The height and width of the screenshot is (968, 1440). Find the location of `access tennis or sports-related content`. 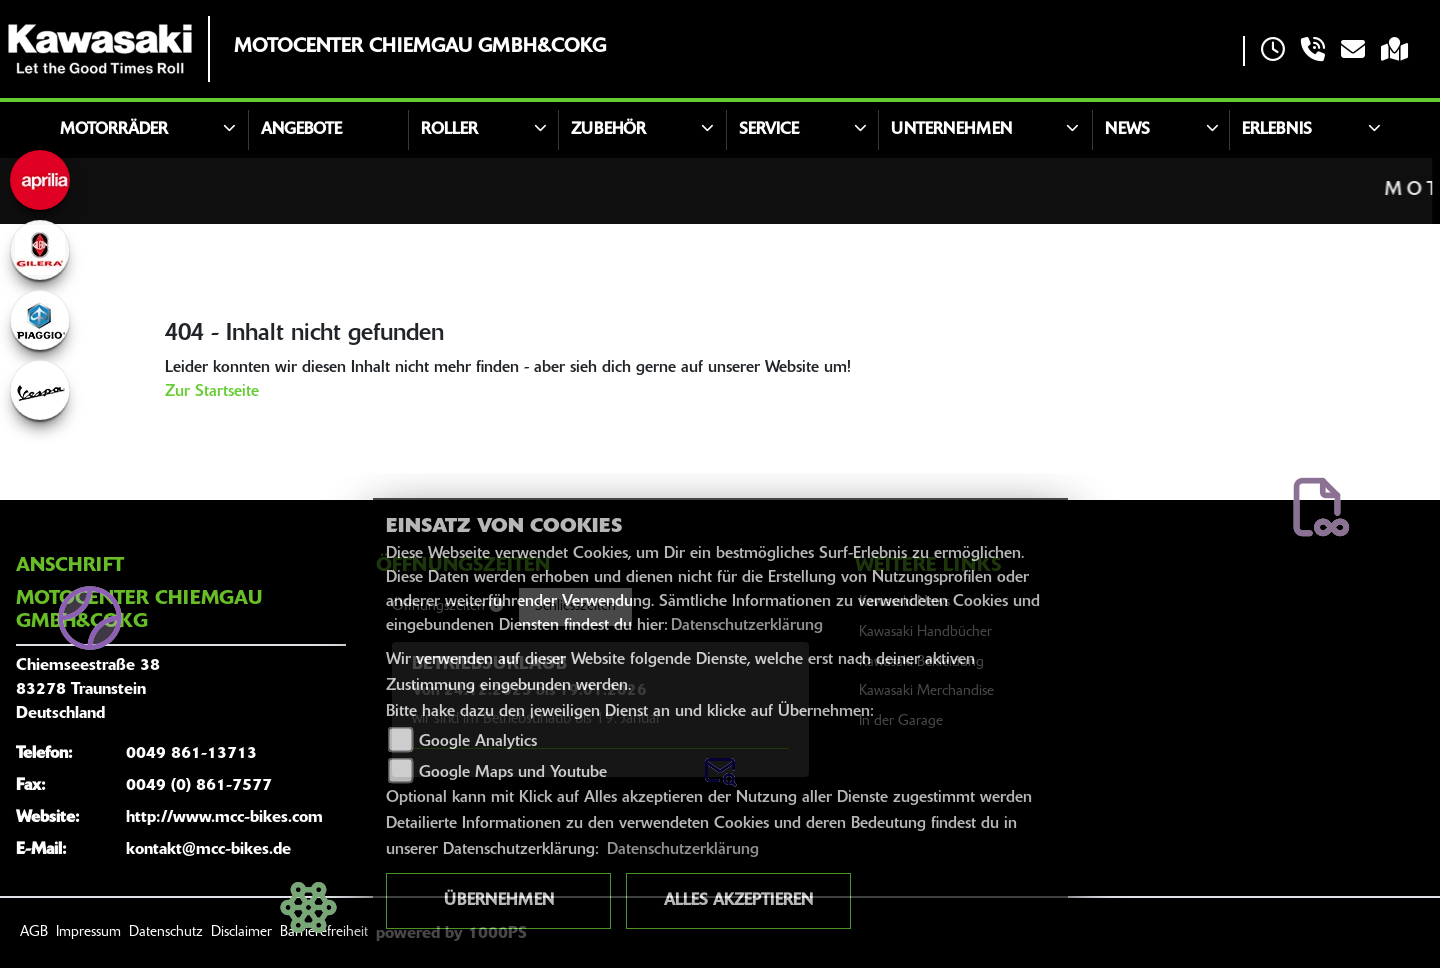

access tennis or sports-related content is located at coordinates (90, 618).